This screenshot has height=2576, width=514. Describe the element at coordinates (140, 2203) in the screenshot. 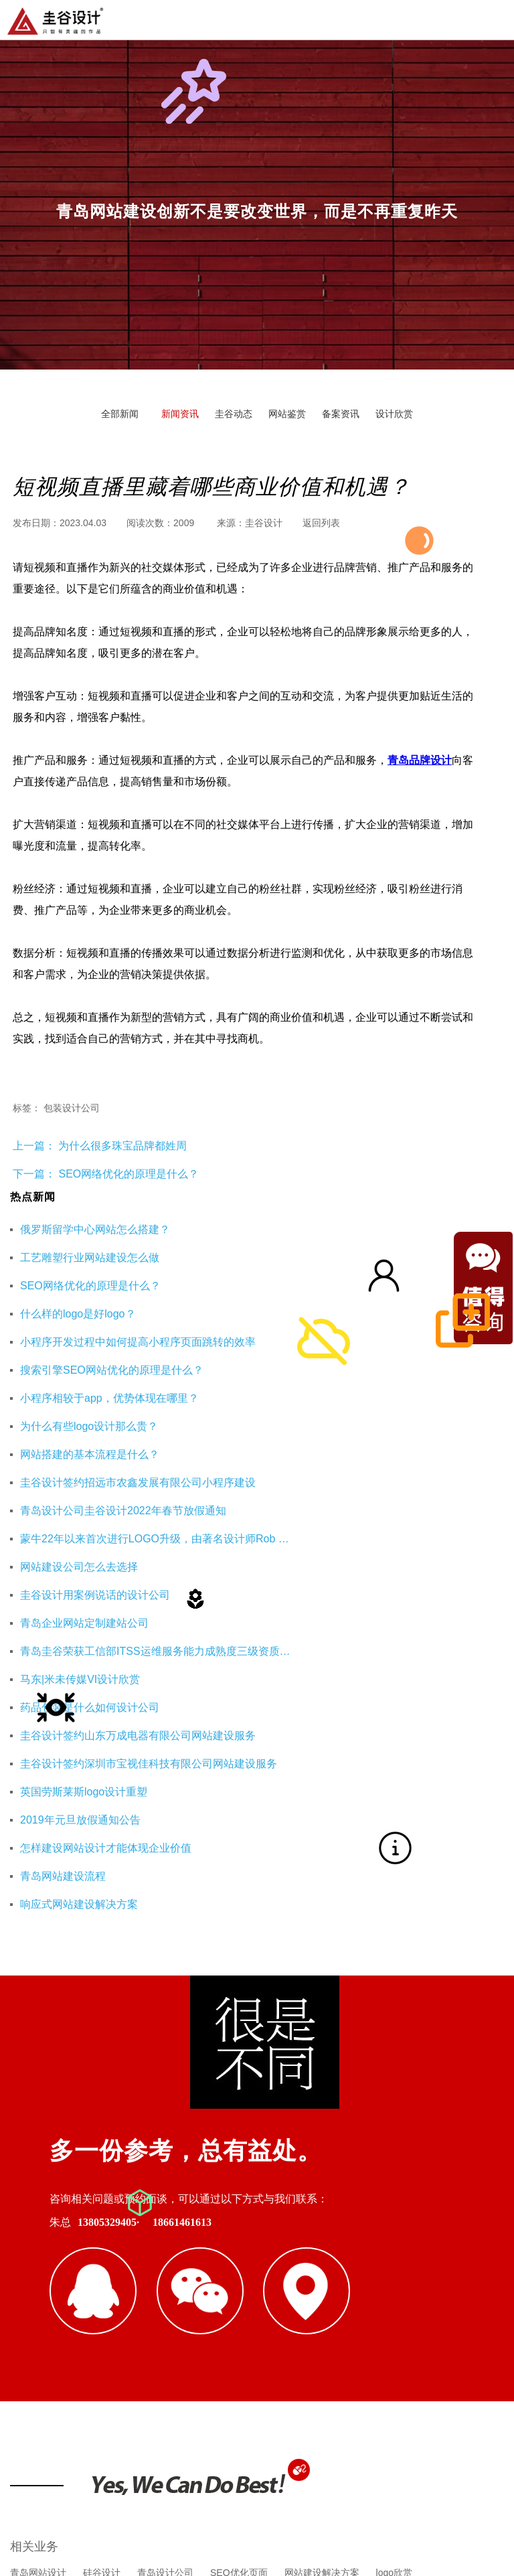

I see `view package or dependency details` at that location.